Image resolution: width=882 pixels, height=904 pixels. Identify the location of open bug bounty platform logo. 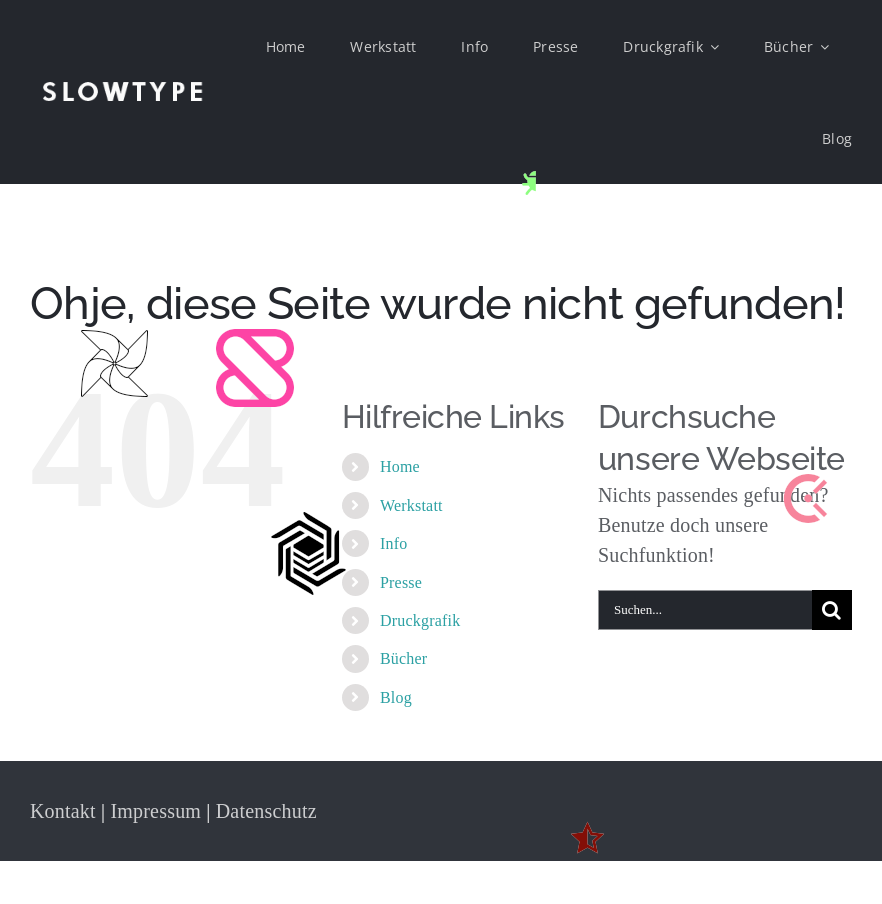
(529, 183).